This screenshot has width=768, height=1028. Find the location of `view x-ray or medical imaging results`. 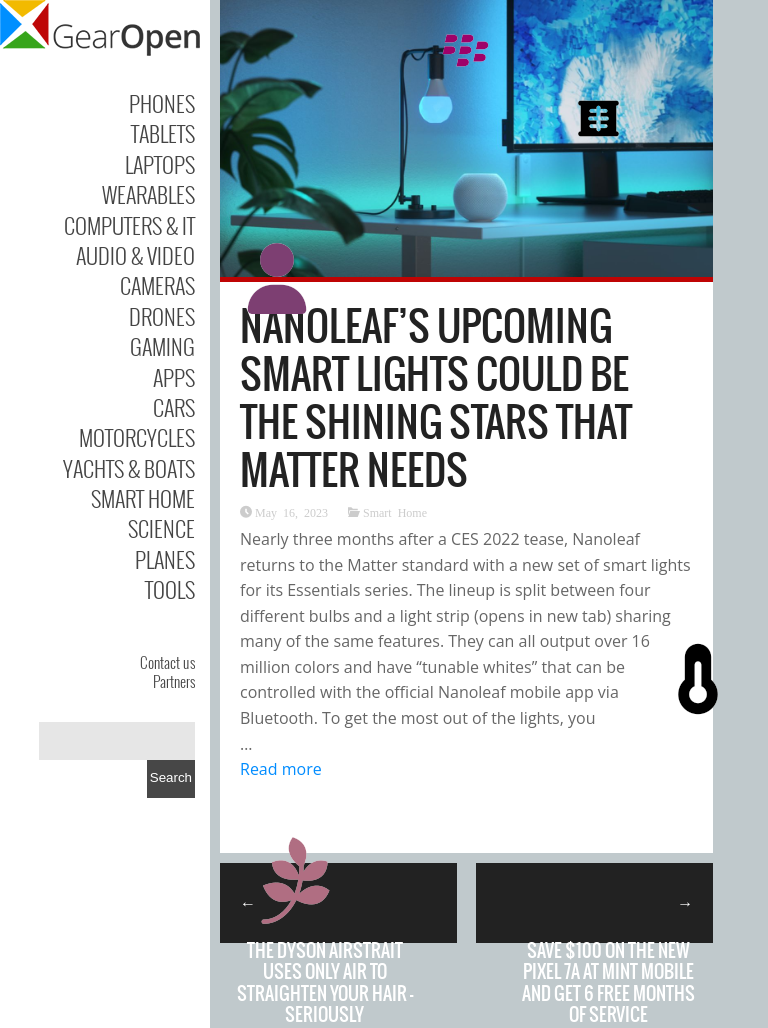

view x-ray or medical imaging results is located at coordinates (598, 118).